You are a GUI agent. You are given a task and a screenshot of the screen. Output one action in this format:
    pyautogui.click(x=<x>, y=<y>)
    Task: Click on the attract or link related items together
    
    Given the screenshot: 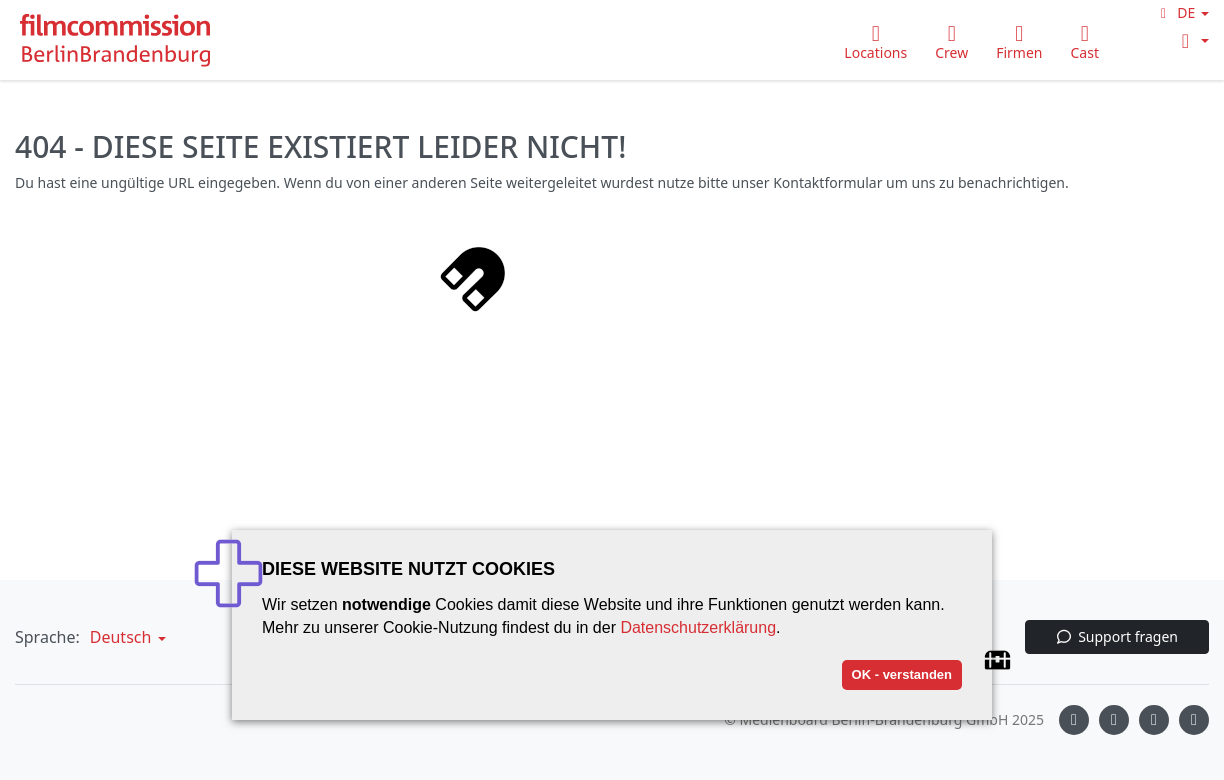 What is the action you would take?
    pyautogui.click(x=474, y=278)
    